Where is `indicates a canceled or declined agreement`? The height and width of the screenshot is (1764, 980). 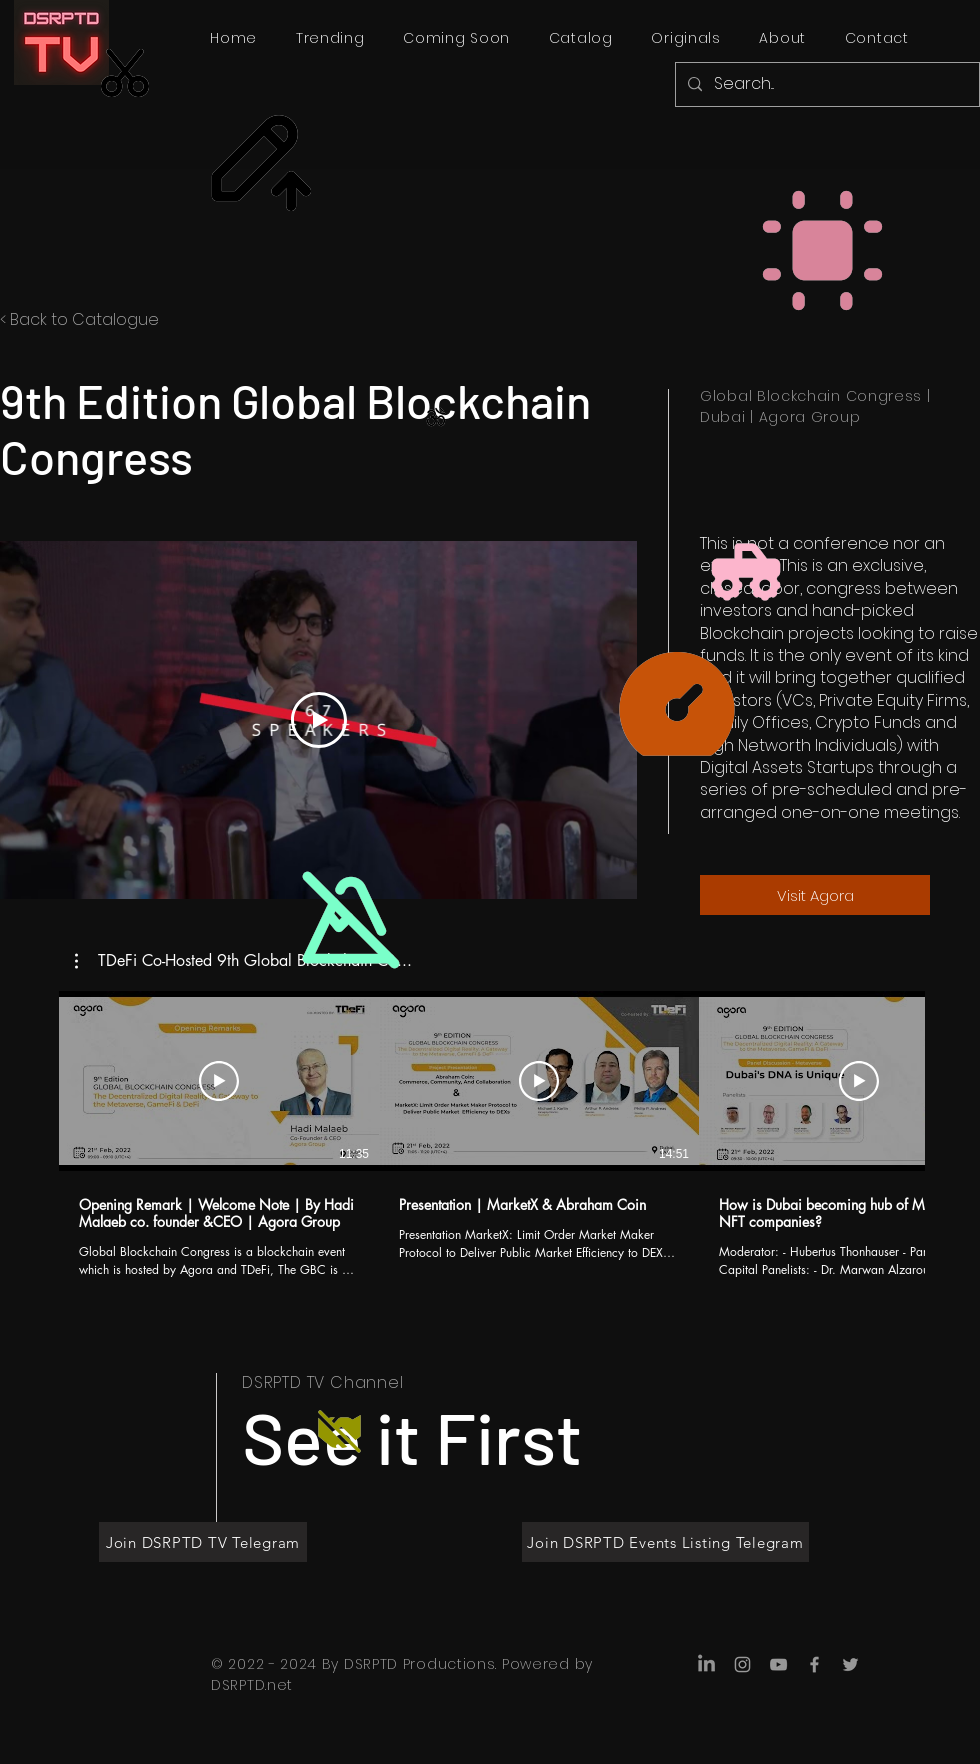 indicates a canceled or declined agreement is located at coordinates (339, 1431).